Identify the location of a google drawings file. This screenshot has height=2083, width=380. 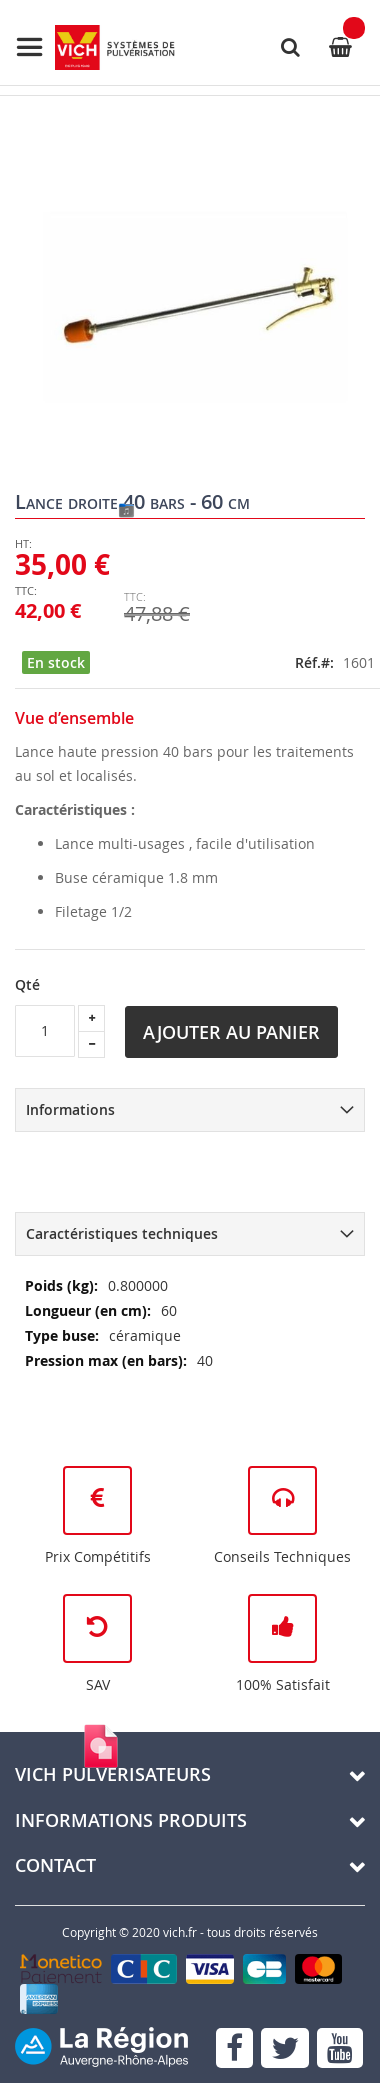
(101, 1747).